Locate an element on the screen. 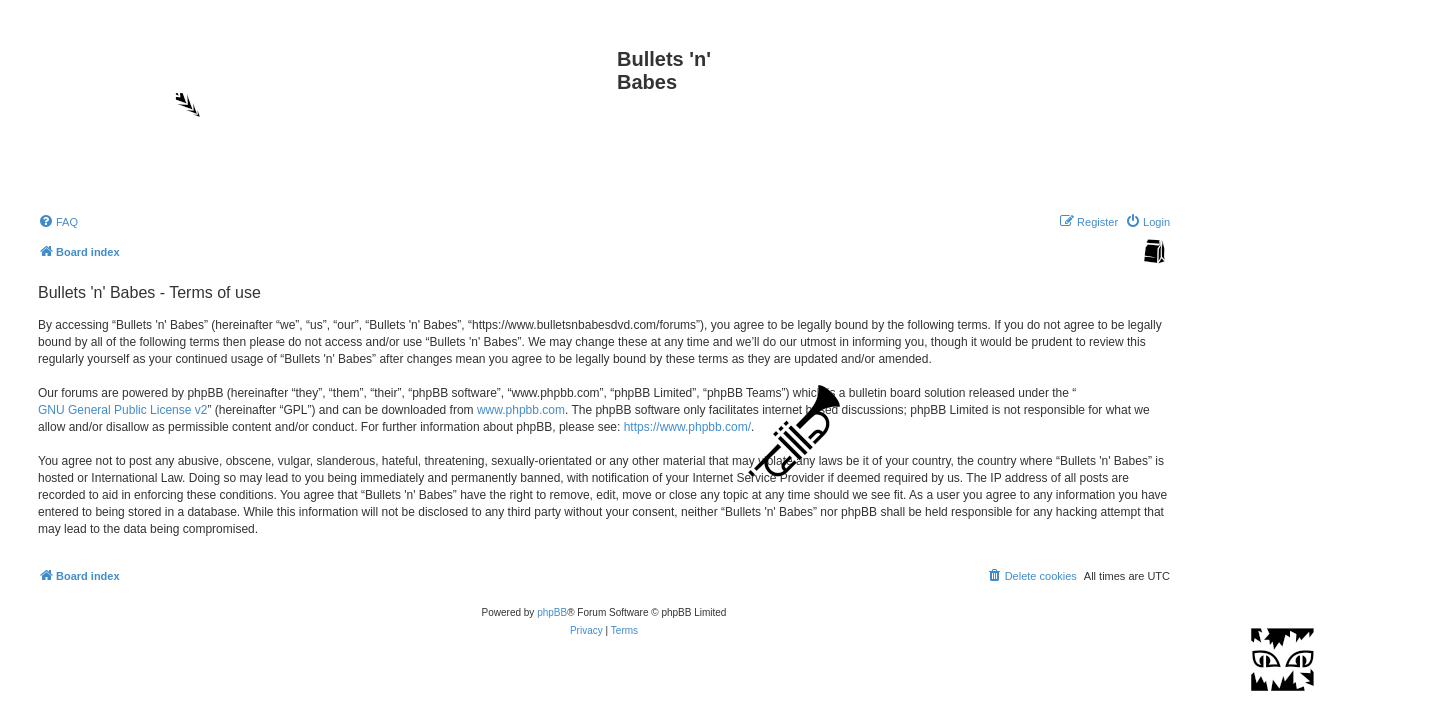 This screenshot has height=727, width=1444. toggle hidden or invisible mode is located at coordinates (1282, 659).